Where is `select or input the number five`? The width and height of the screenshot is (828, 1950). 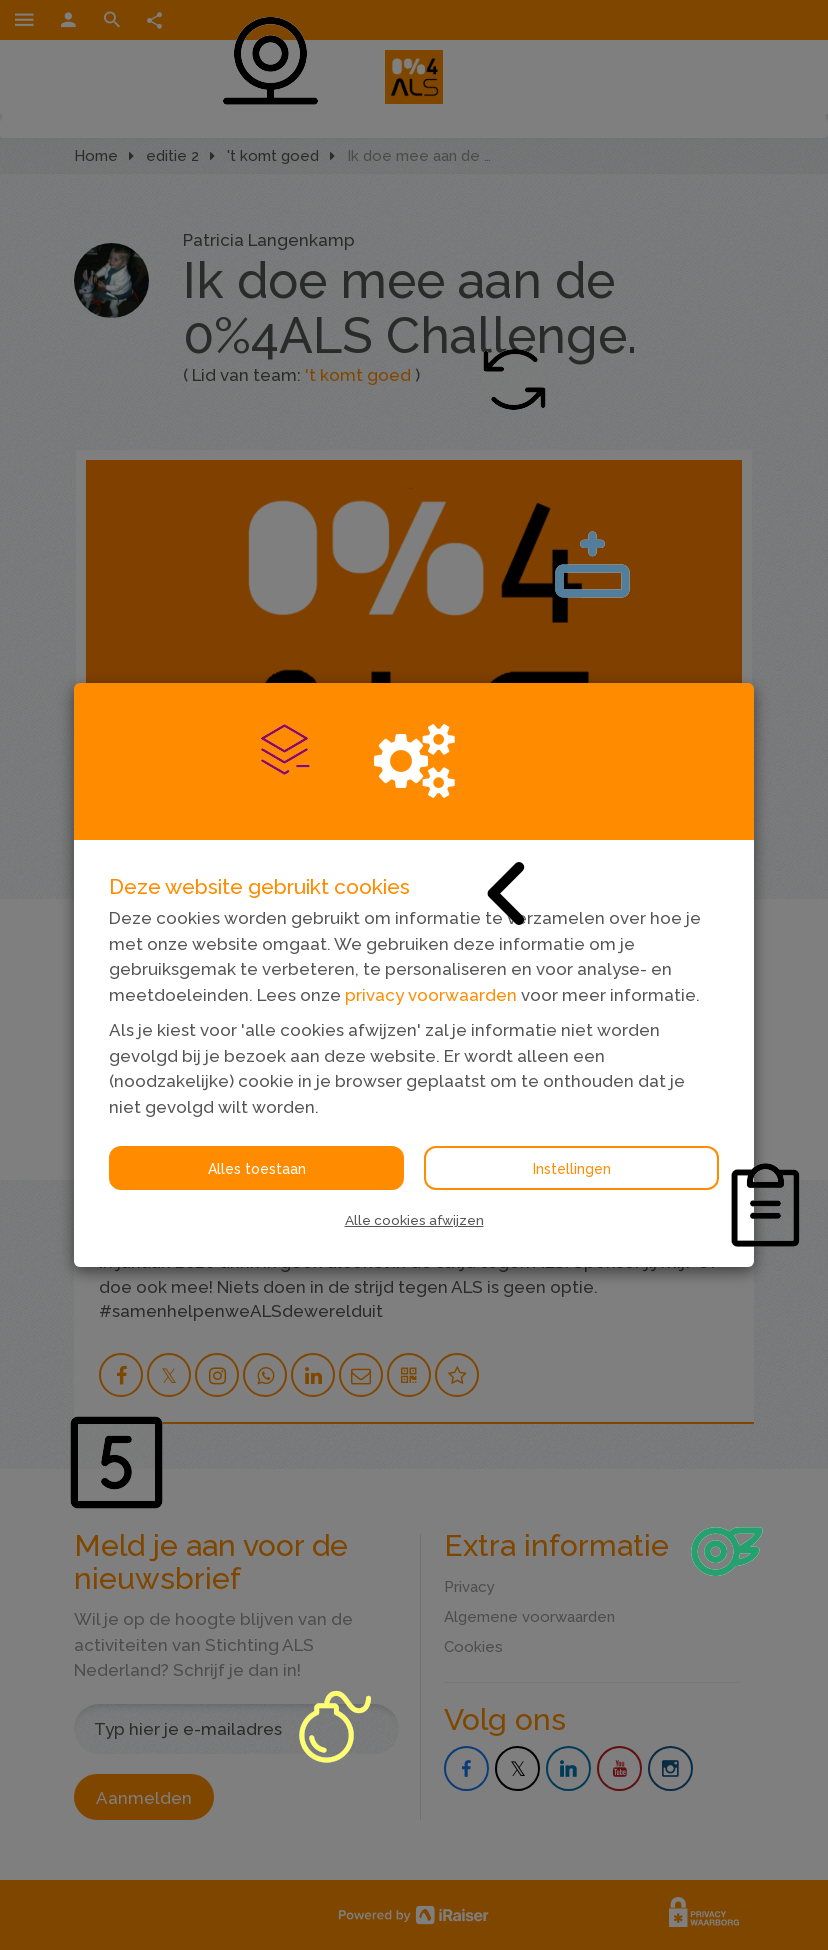 select or input the number five is located at coordinates (116, 1462).